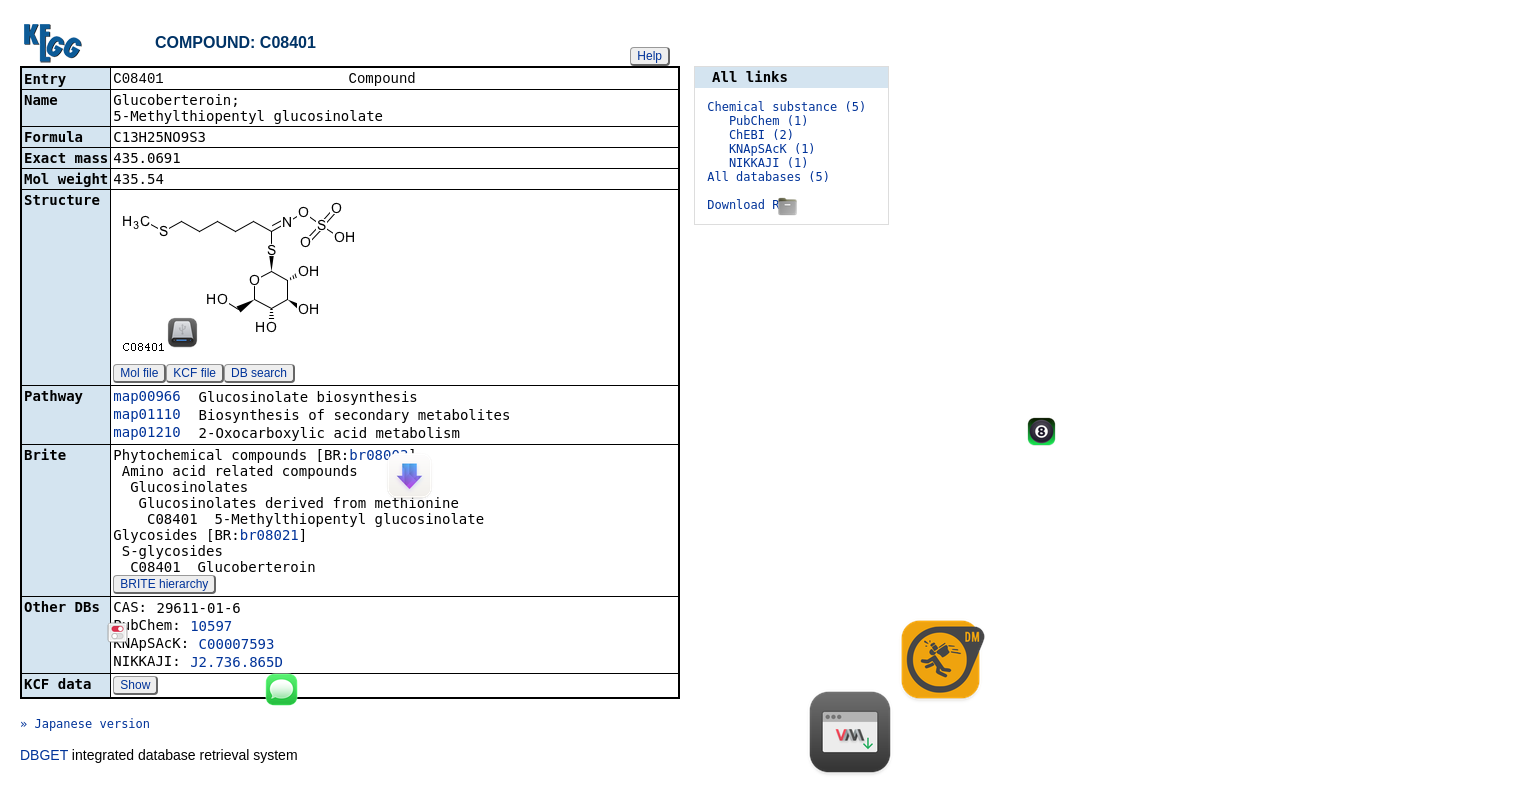  I want to click on open the file manager application, so click(787, 206).